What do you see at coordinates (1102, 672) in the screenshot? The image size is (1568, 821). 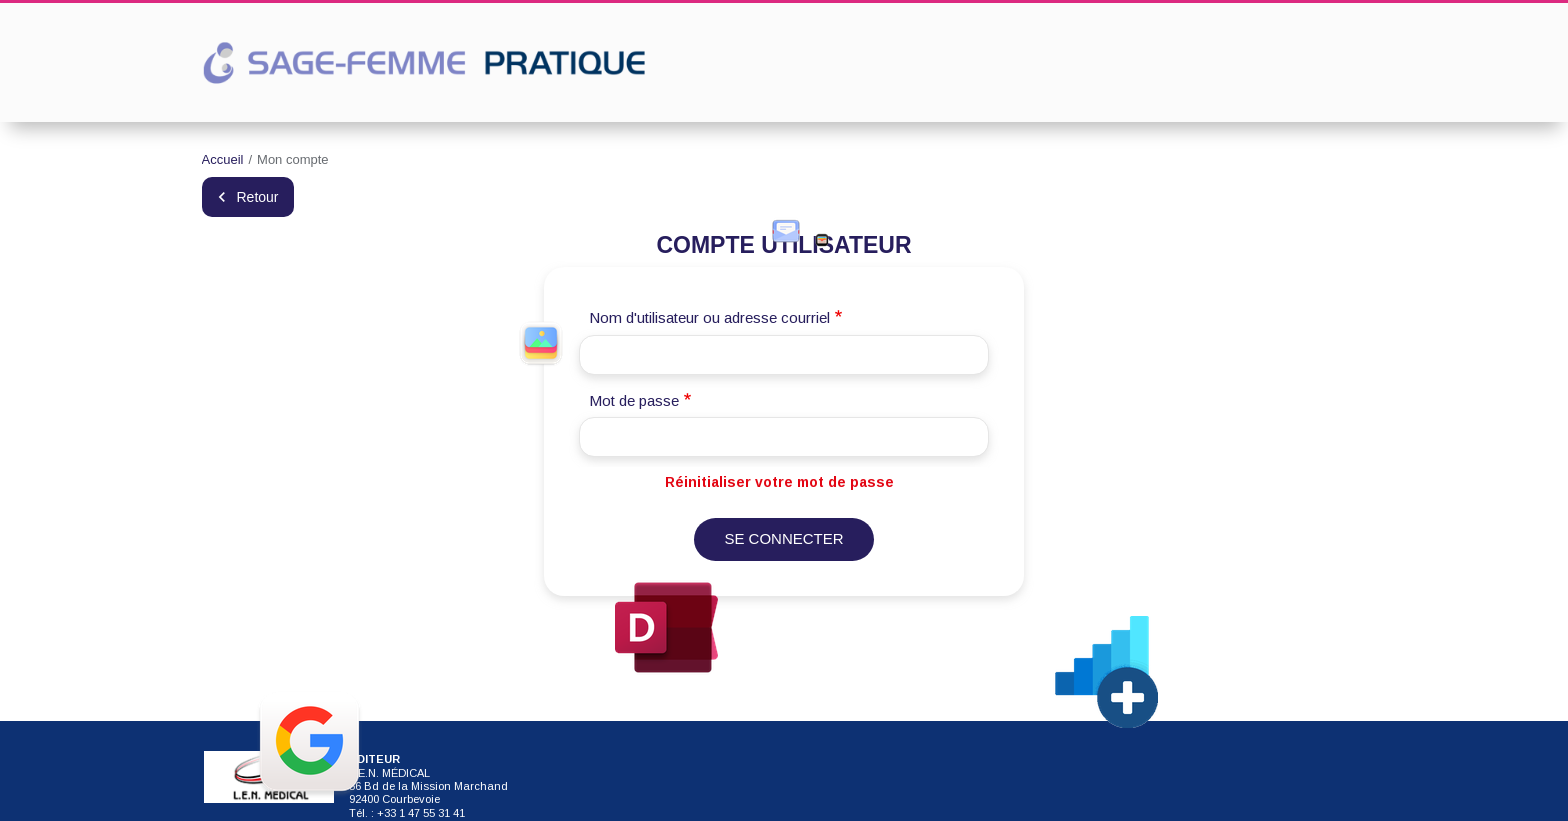 I see `open the plans app` at bounding box center [1102, 672].